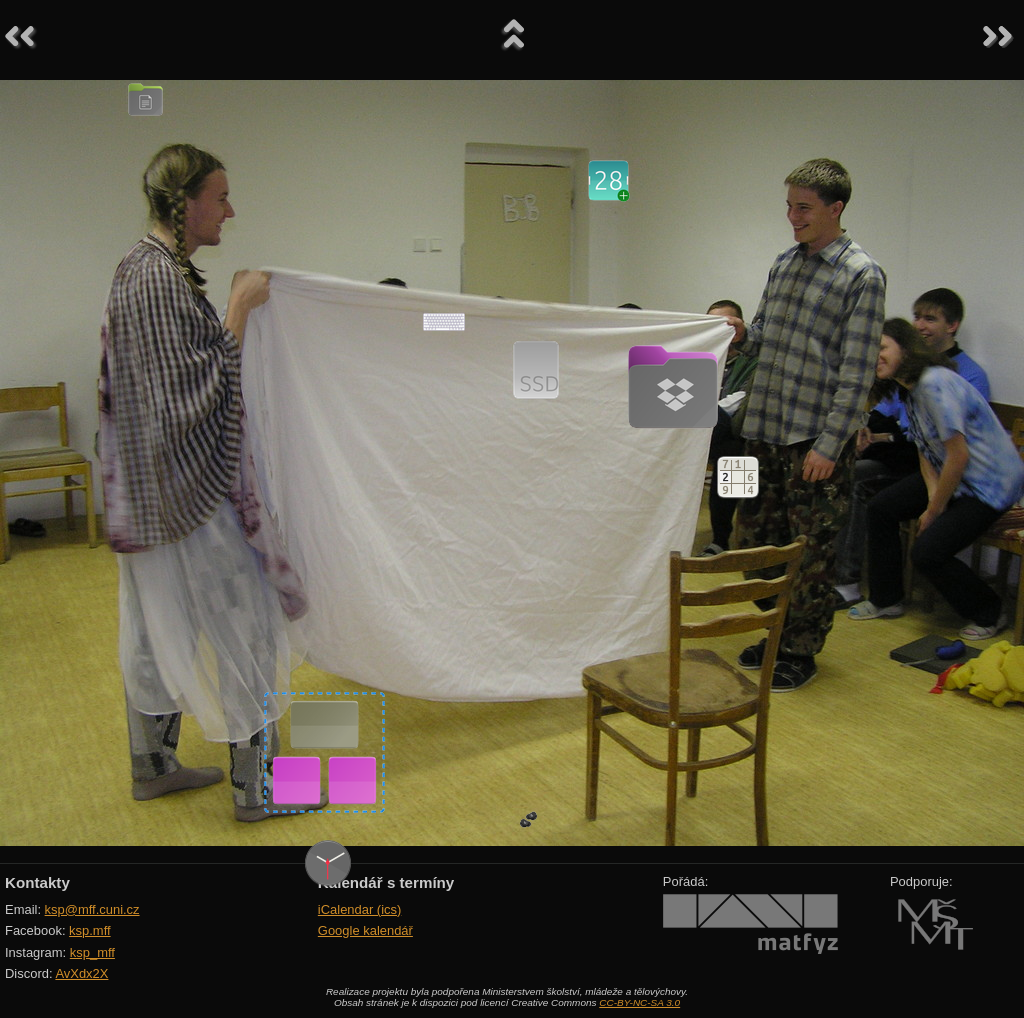 This screenshot has height=1018, width=1024. I want to click on create a new calendar appointment, so click(608, 180).